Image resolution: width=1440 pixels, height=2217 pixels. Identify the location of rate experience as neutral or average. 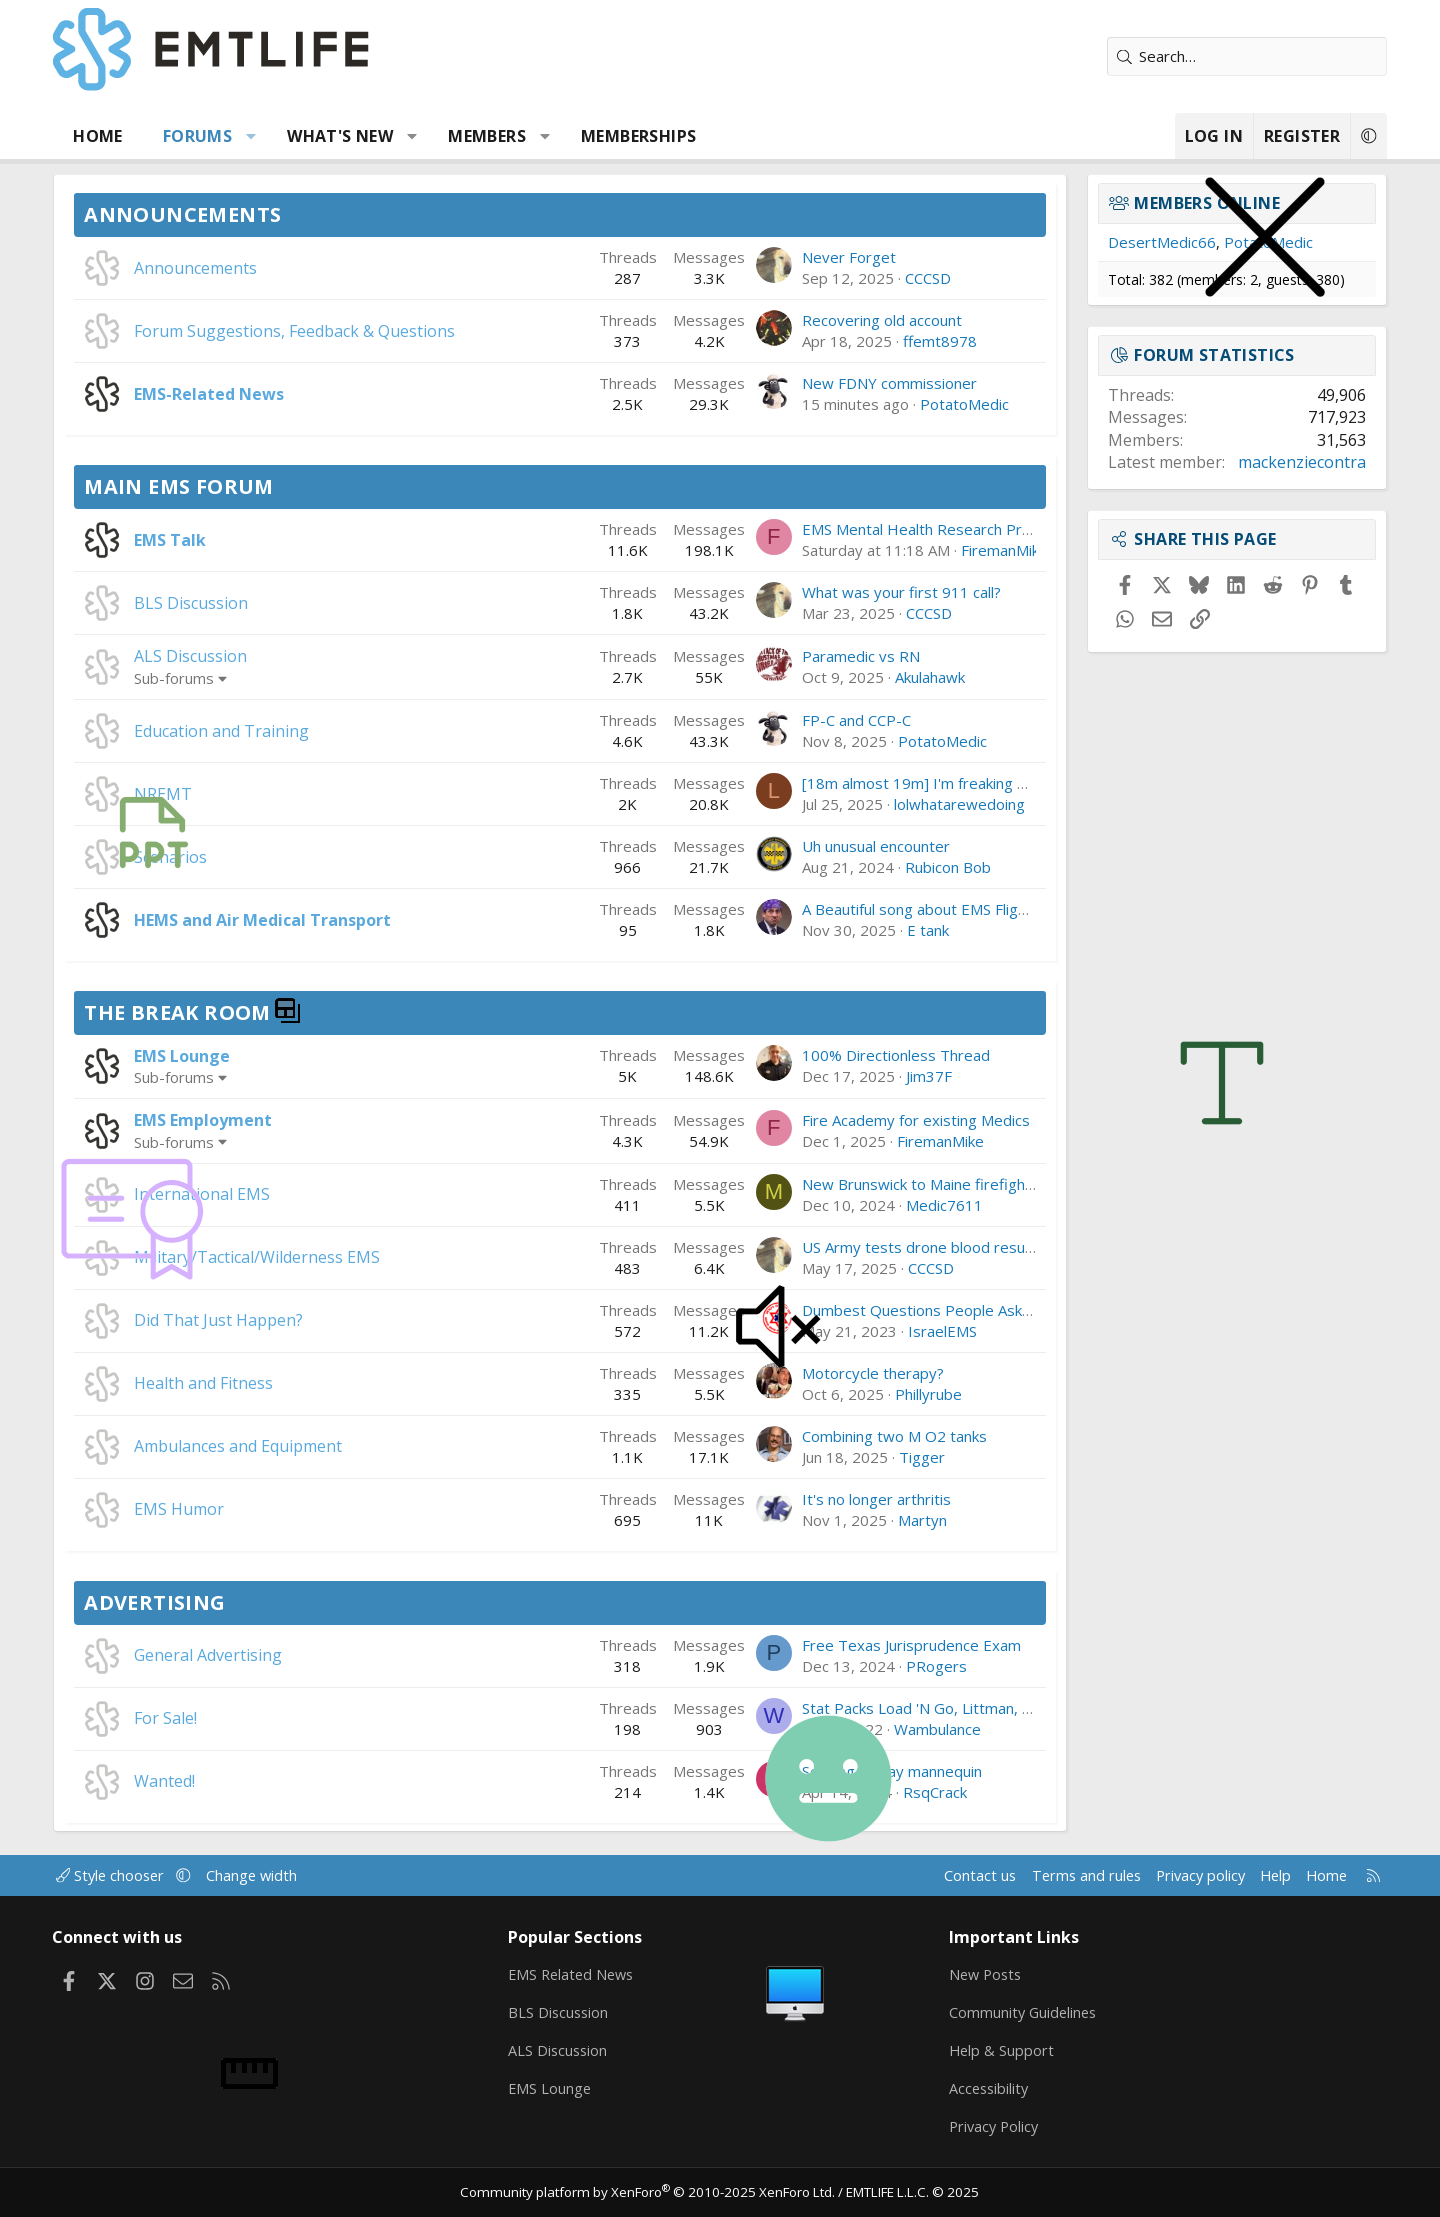
(828, 1778).